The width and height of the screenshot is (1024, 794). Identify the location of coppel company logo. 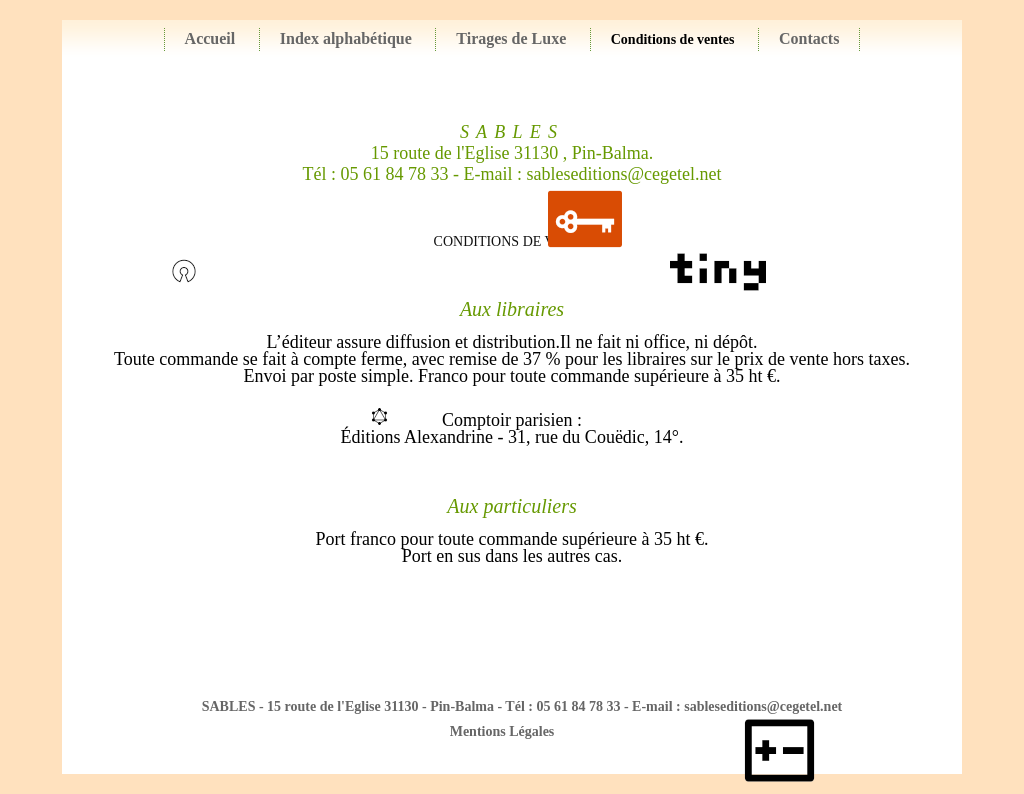
(585, 219).